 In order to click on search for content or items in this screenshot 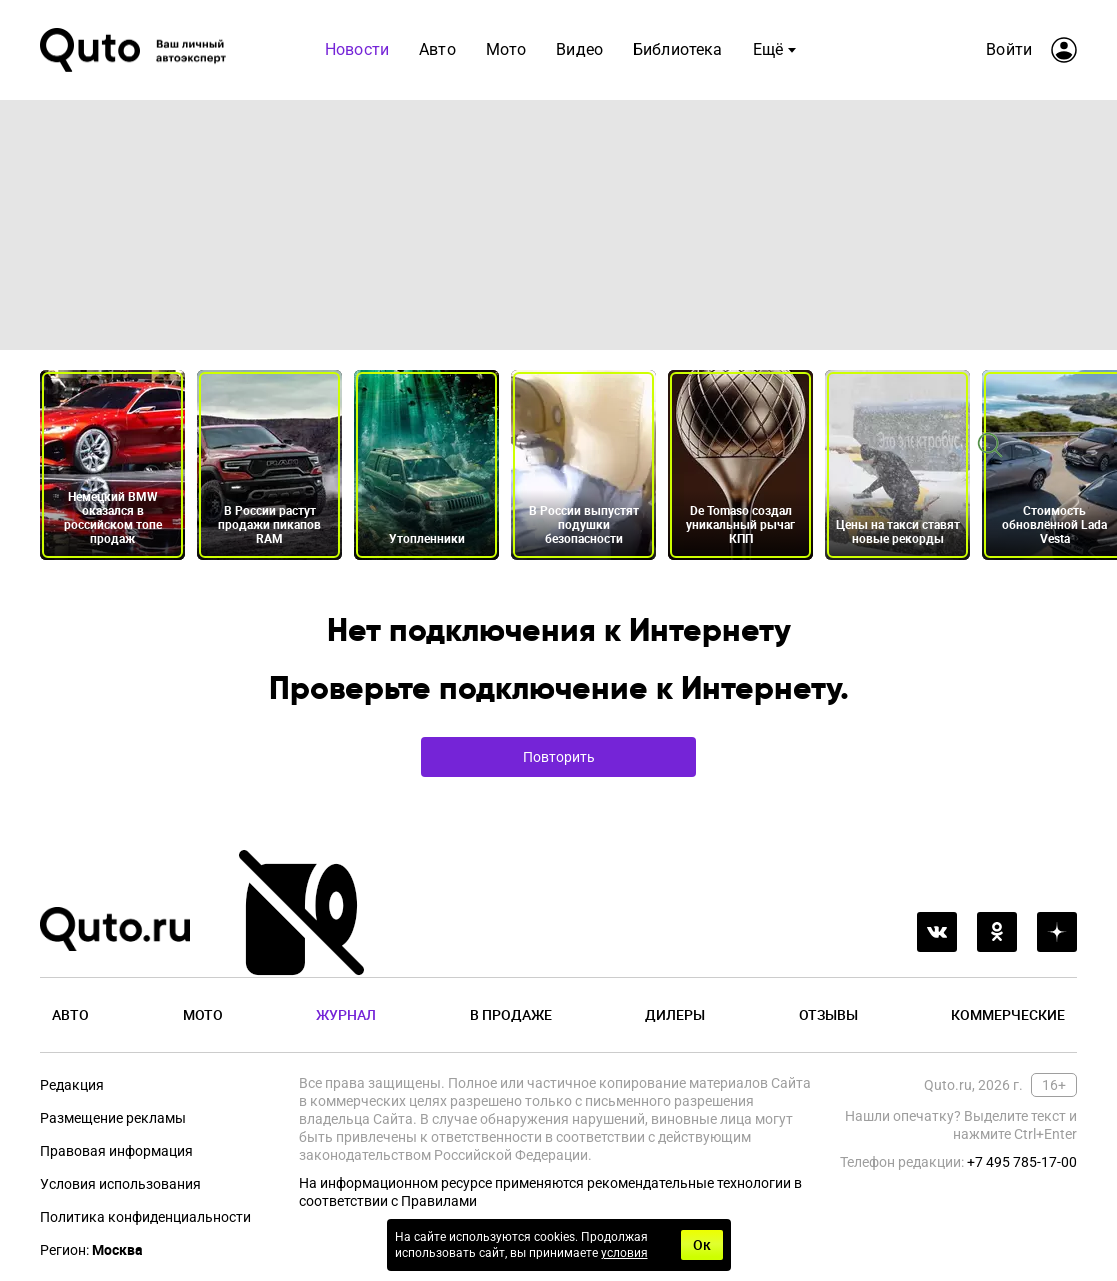, I will do `click(990, 445)`.